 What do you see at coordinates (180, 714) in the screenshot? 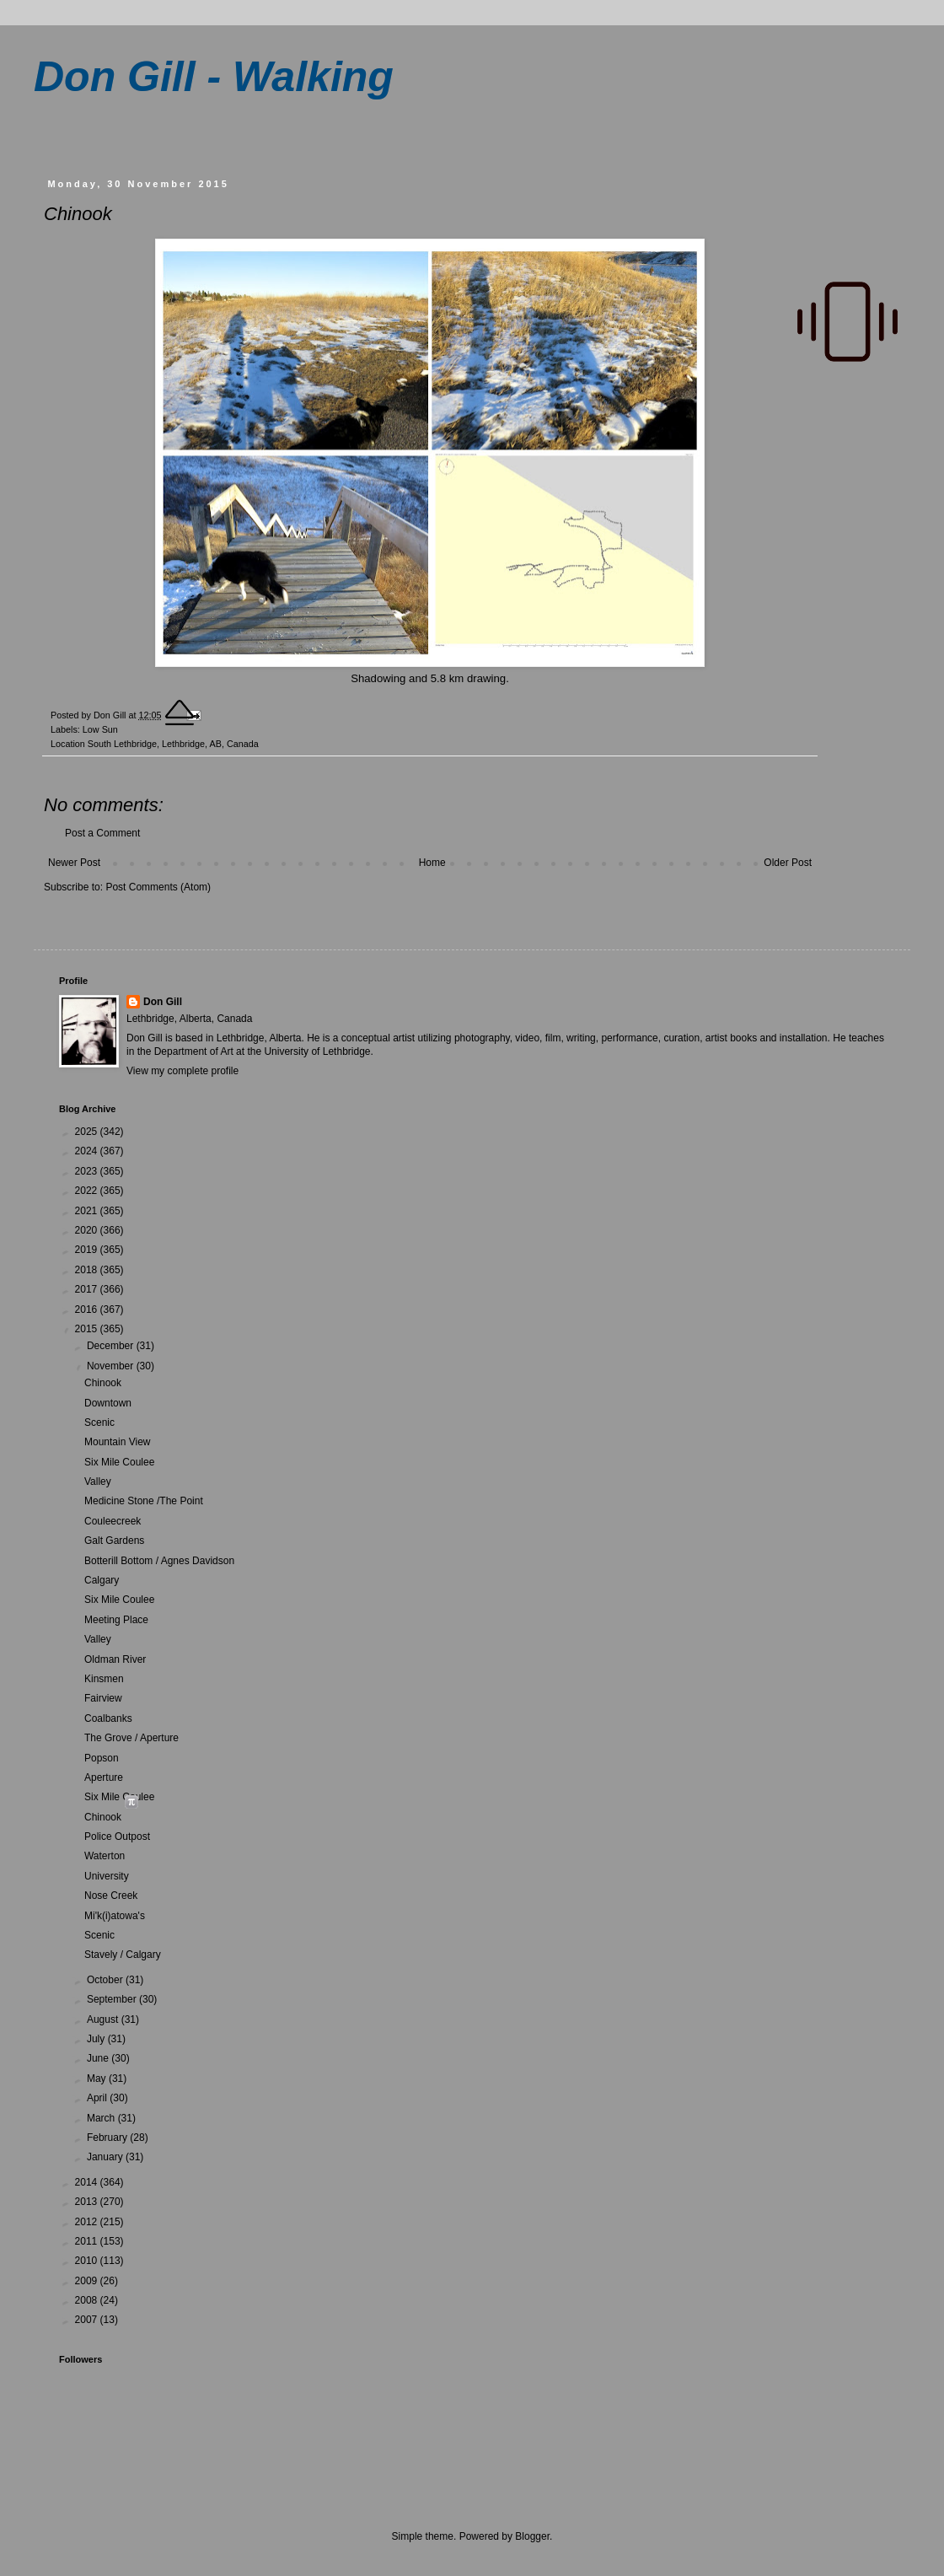
I see `eject media or disc` at bounding box center [180, 714].